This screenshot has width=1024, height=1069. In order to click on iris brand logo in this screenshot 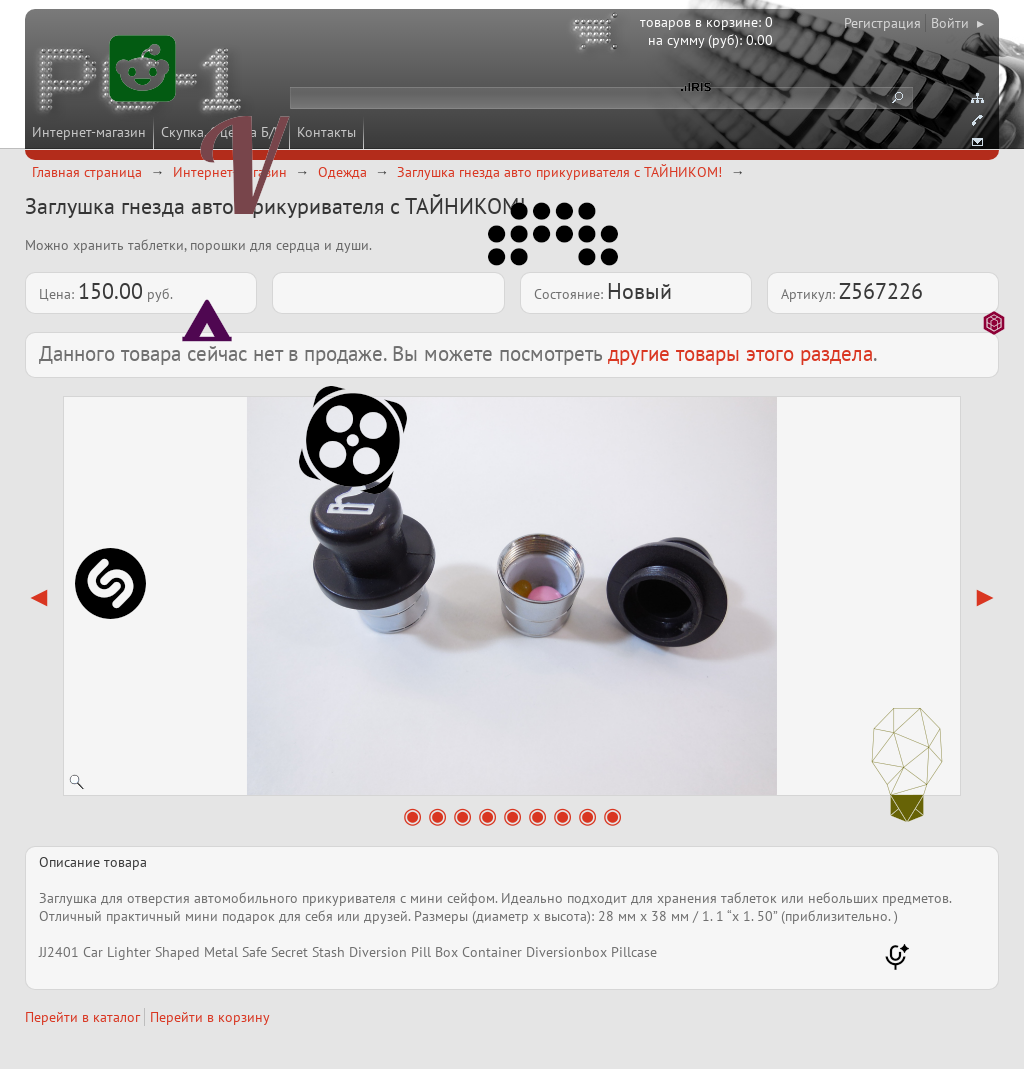, I will do `click(696, 87)`.